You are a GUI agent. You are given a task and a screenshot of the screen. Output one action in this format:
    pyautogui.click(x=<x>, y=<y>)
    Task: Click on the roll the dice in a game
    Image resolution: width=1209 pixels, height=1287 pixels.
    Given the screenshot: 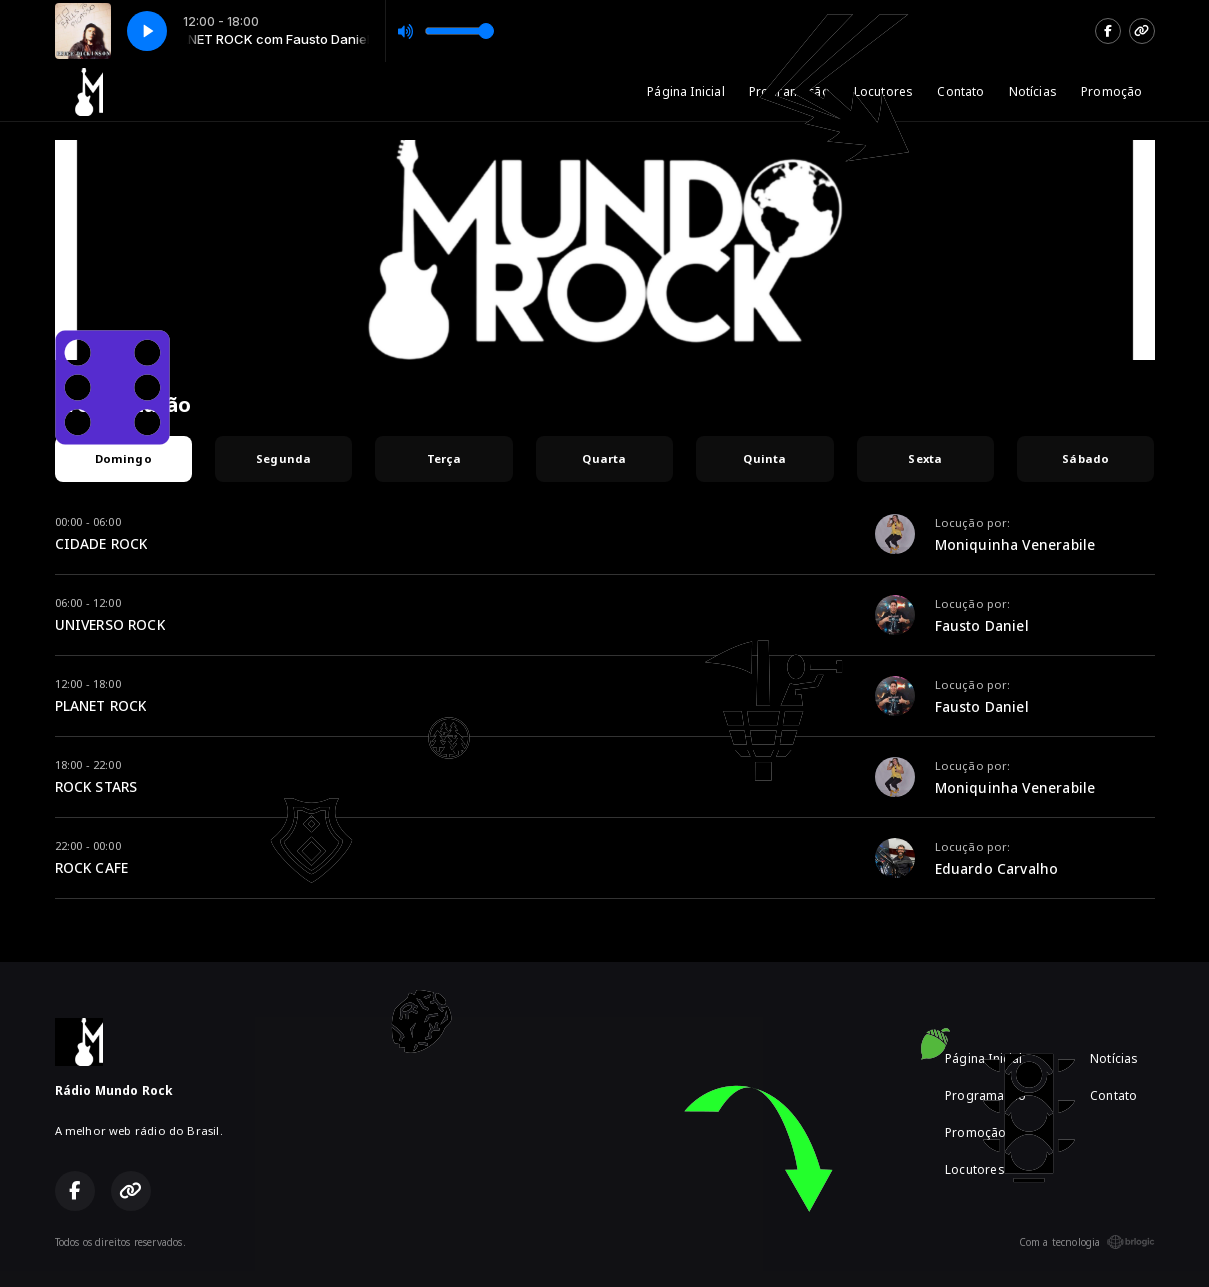 What is the action you would take?
    pyautogui.click(x=112, y=387)
    